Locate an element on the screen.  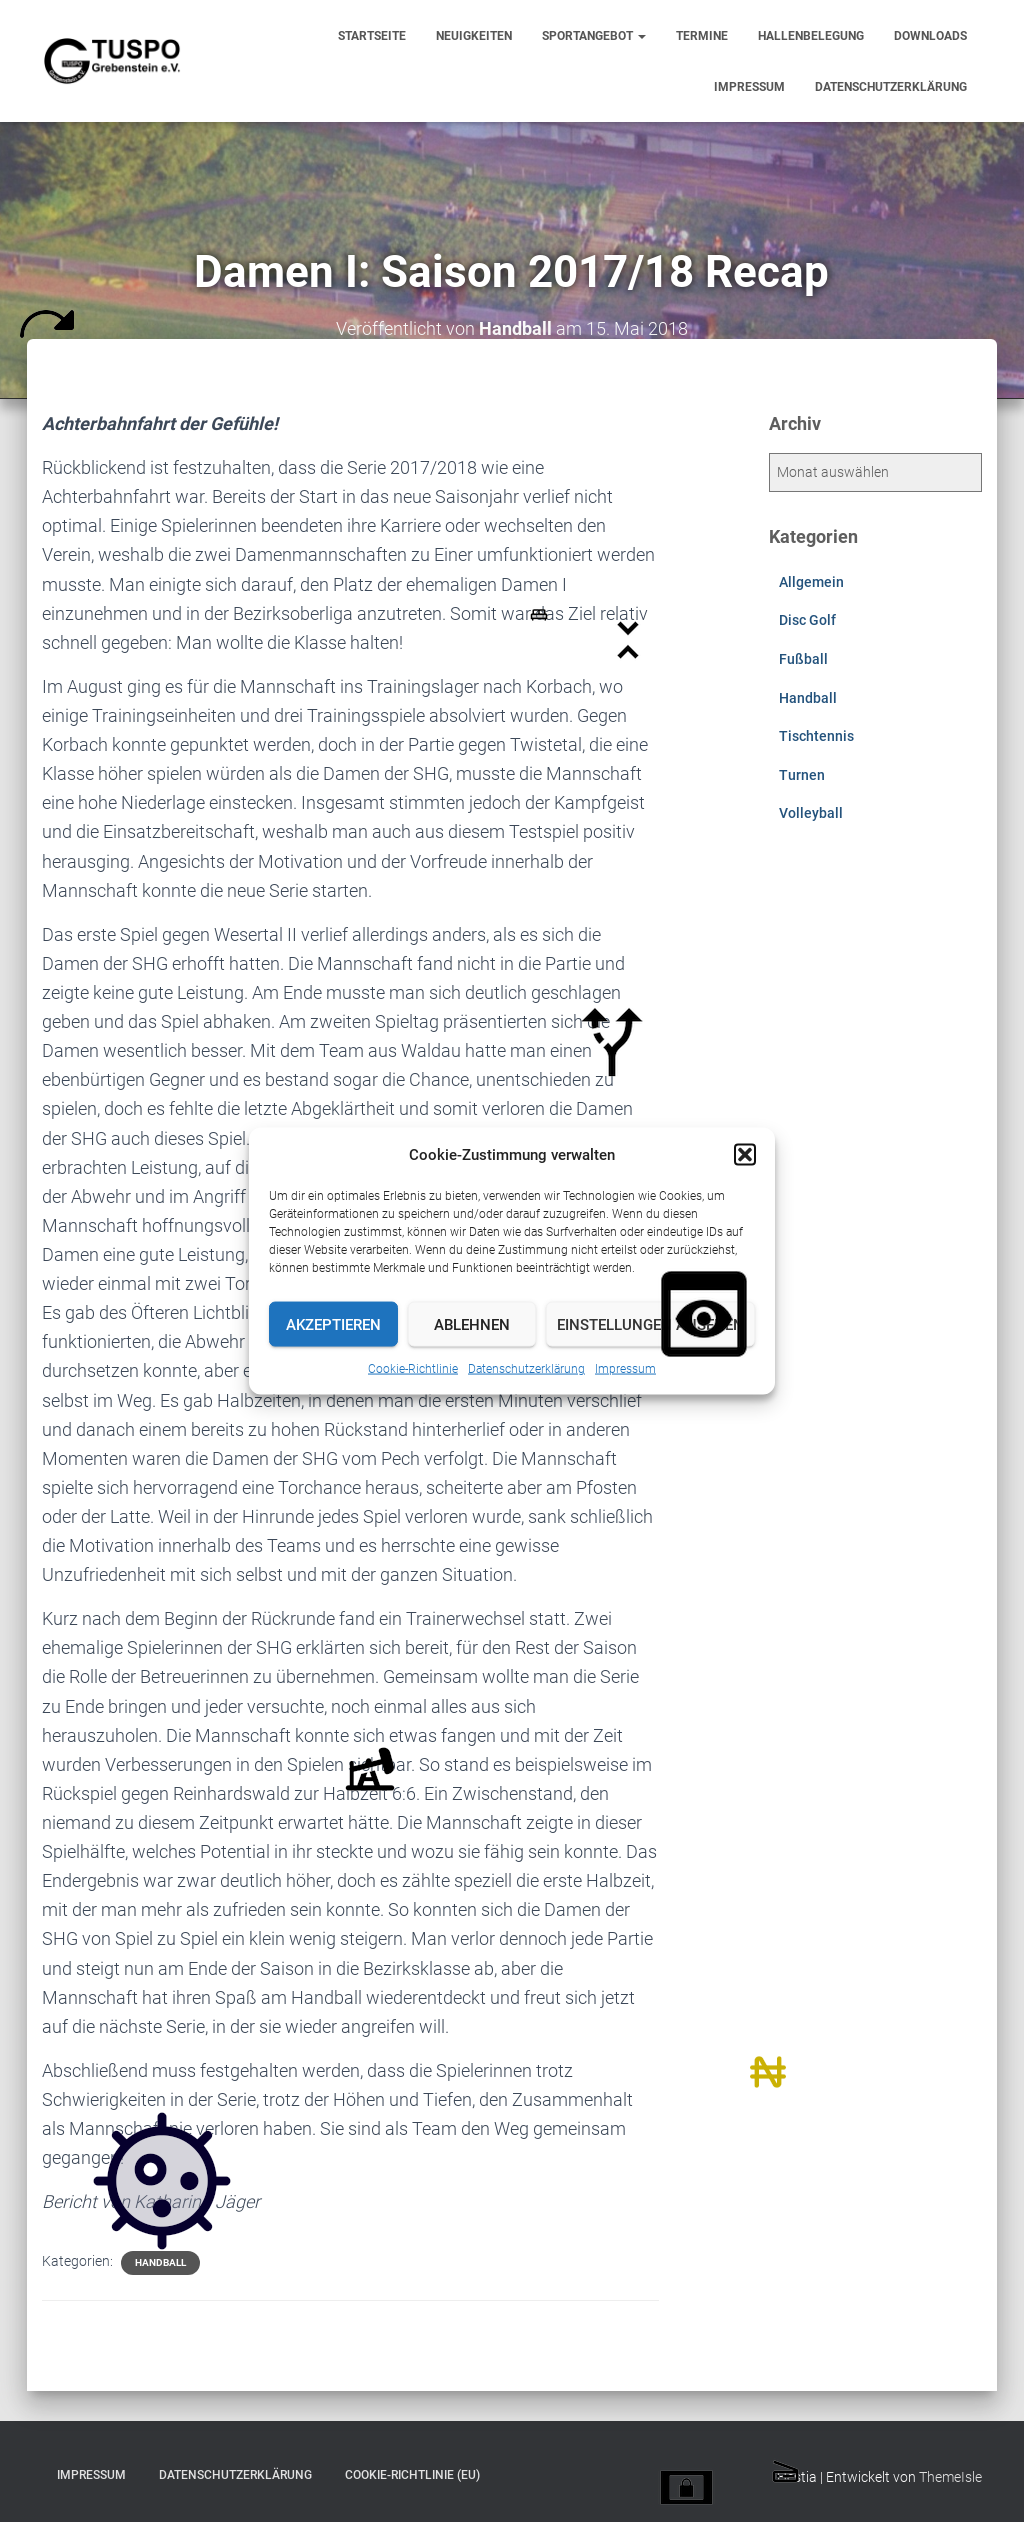
indicates Nigerian naira currency is located at coordinates (768, 2072).